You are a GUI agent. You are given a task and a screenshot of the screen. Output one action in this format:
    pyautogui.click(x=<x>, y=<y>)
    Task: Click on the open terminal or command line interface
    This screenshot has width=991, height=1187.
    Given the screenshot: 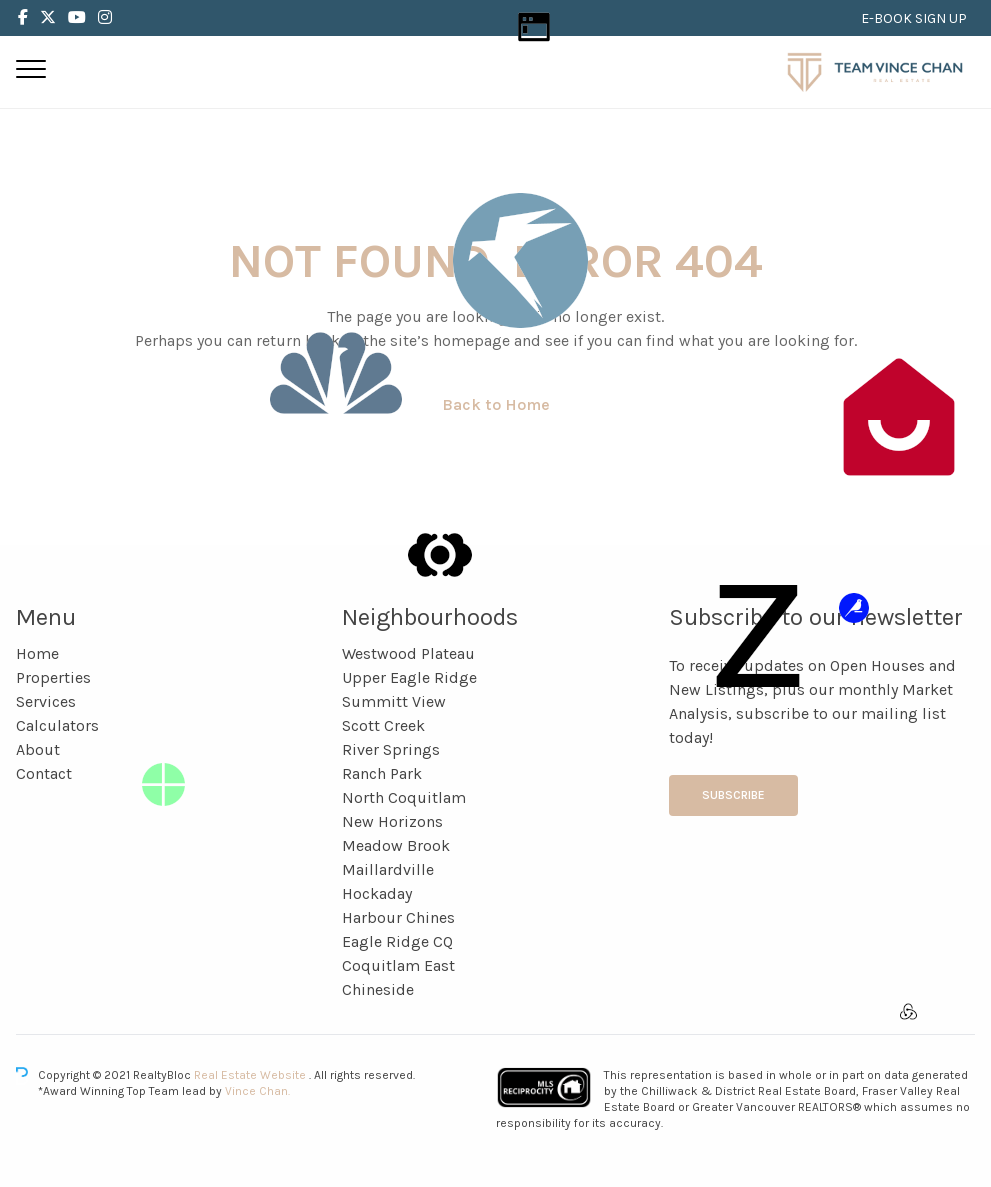 What is the action you would take?
    pyautogui.click(x=534, y=27)
    